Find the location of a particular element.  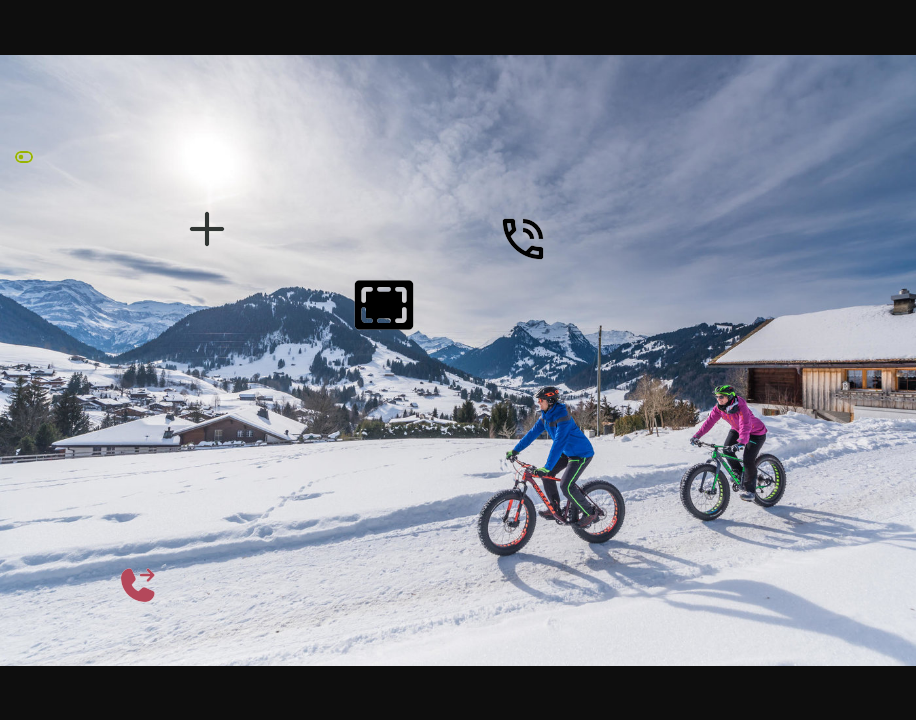

transfer an active call to another person is located at coordinates (138, 584).